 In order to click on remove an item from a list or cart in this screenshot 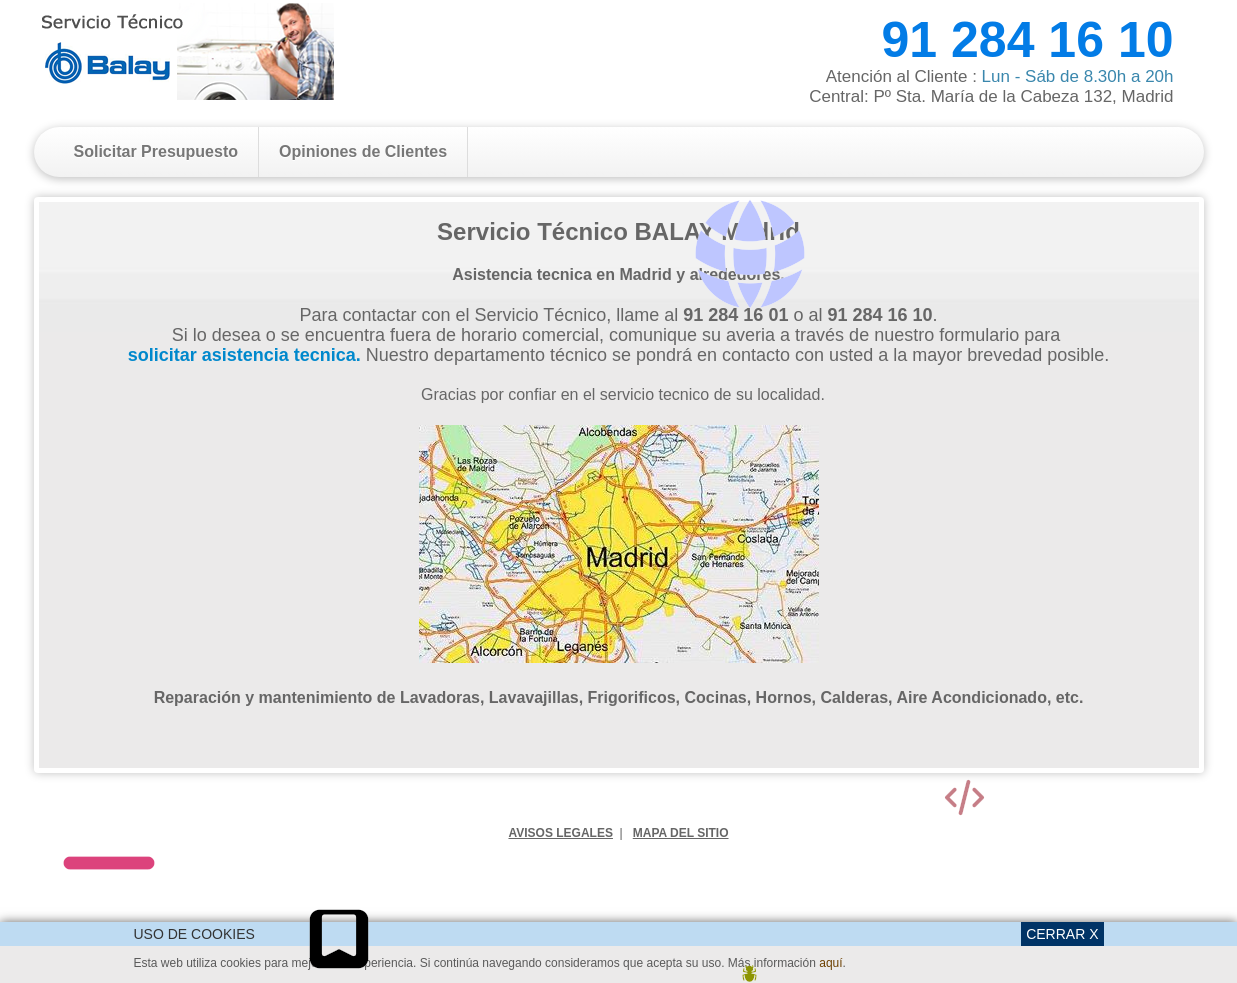, I will do `click(109, 863)`.